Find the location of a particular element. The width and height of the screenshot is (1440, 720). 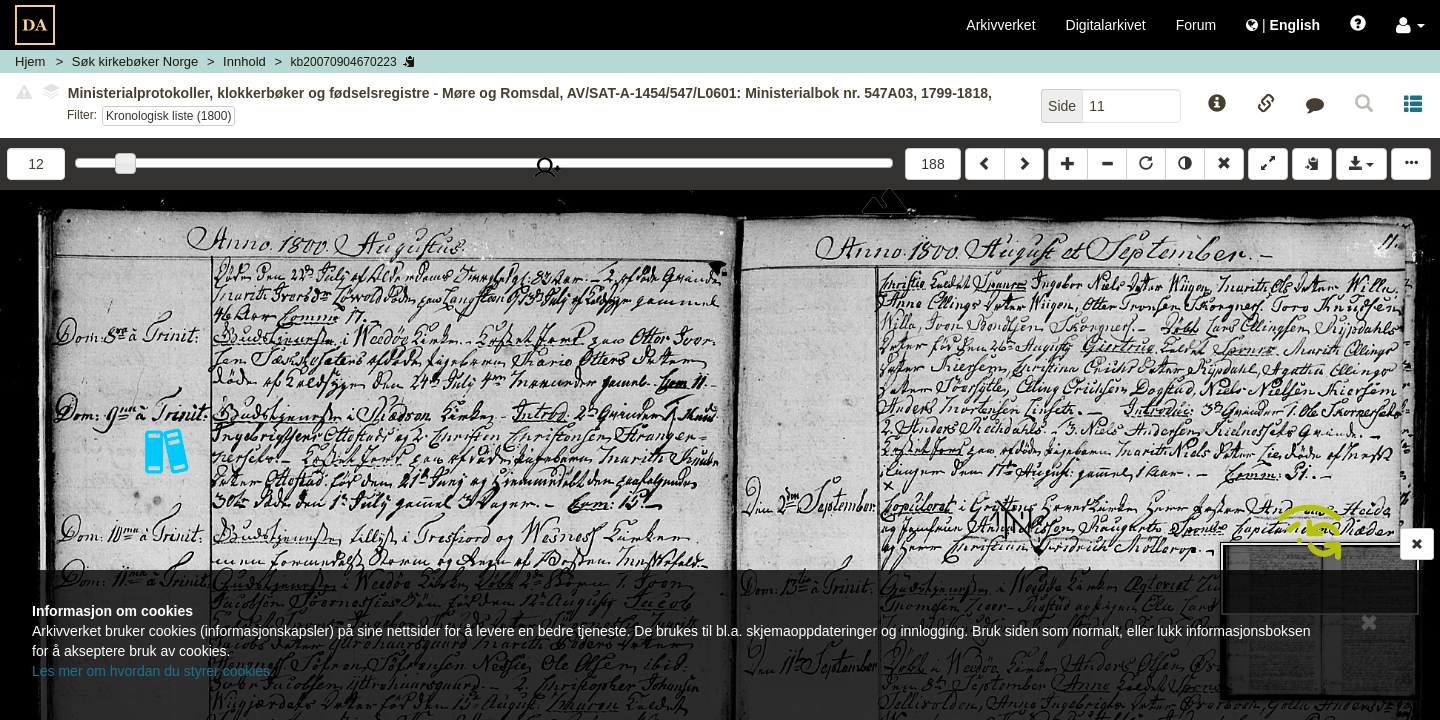

access your library or book collection is located at coordinates (165, 452).